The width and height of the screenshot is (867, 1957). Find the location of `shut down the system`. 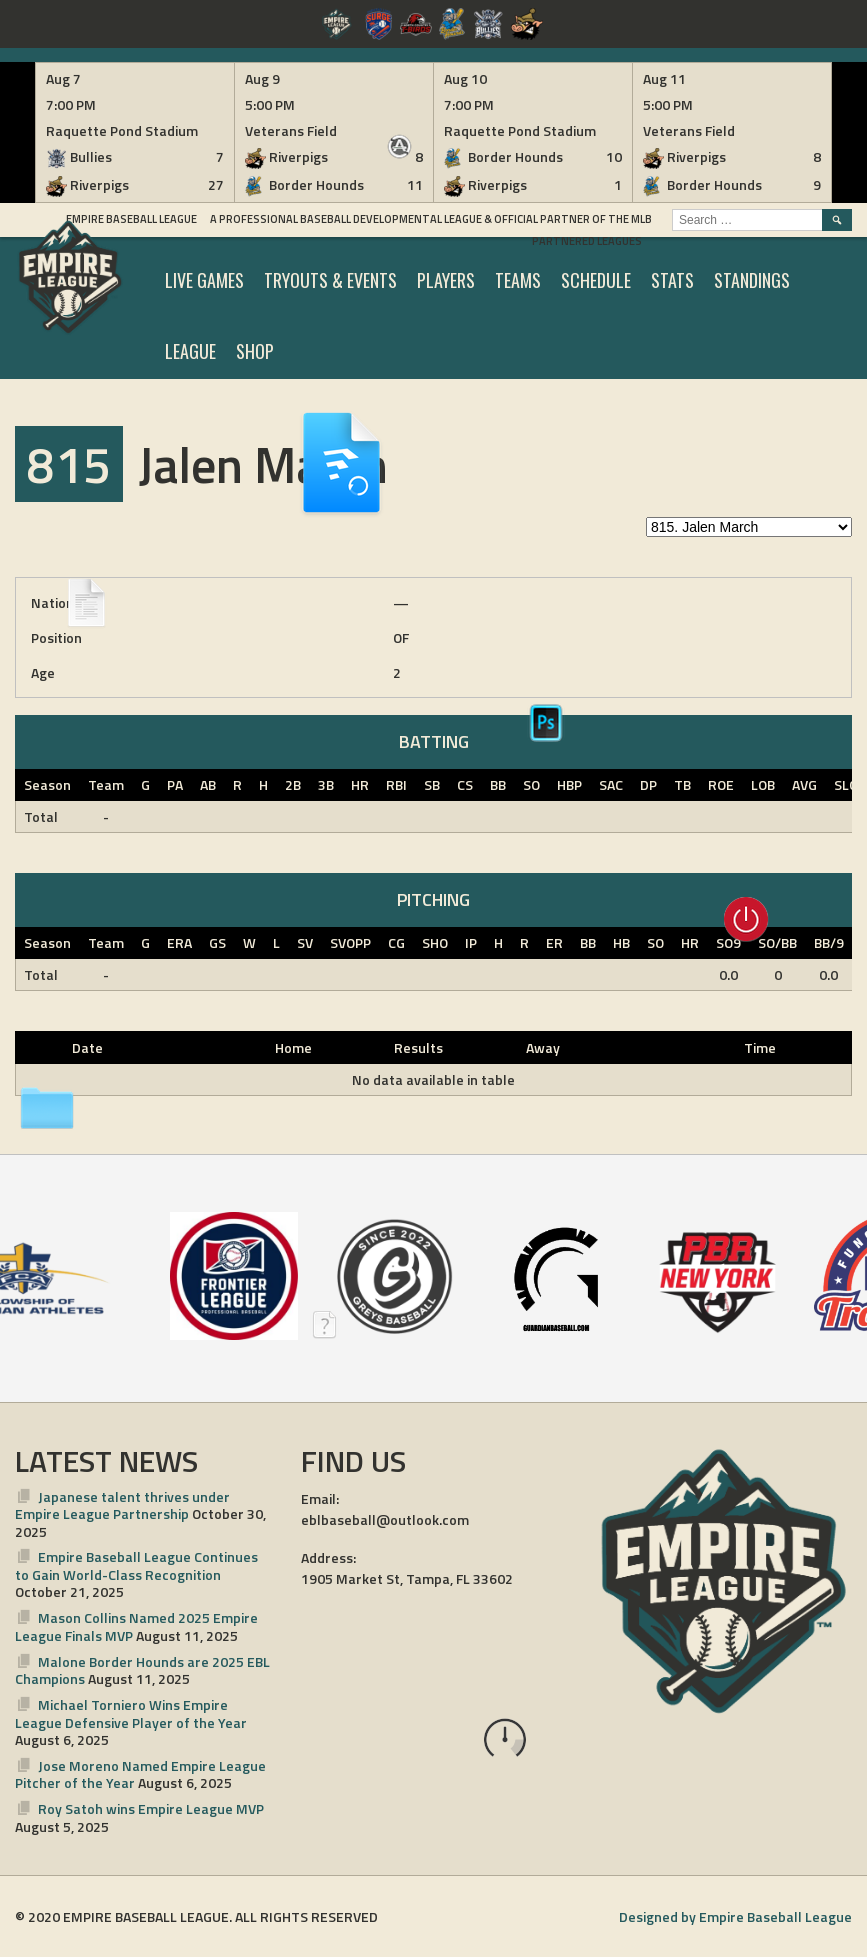

shut down the system is located at coordinates (747, 920).